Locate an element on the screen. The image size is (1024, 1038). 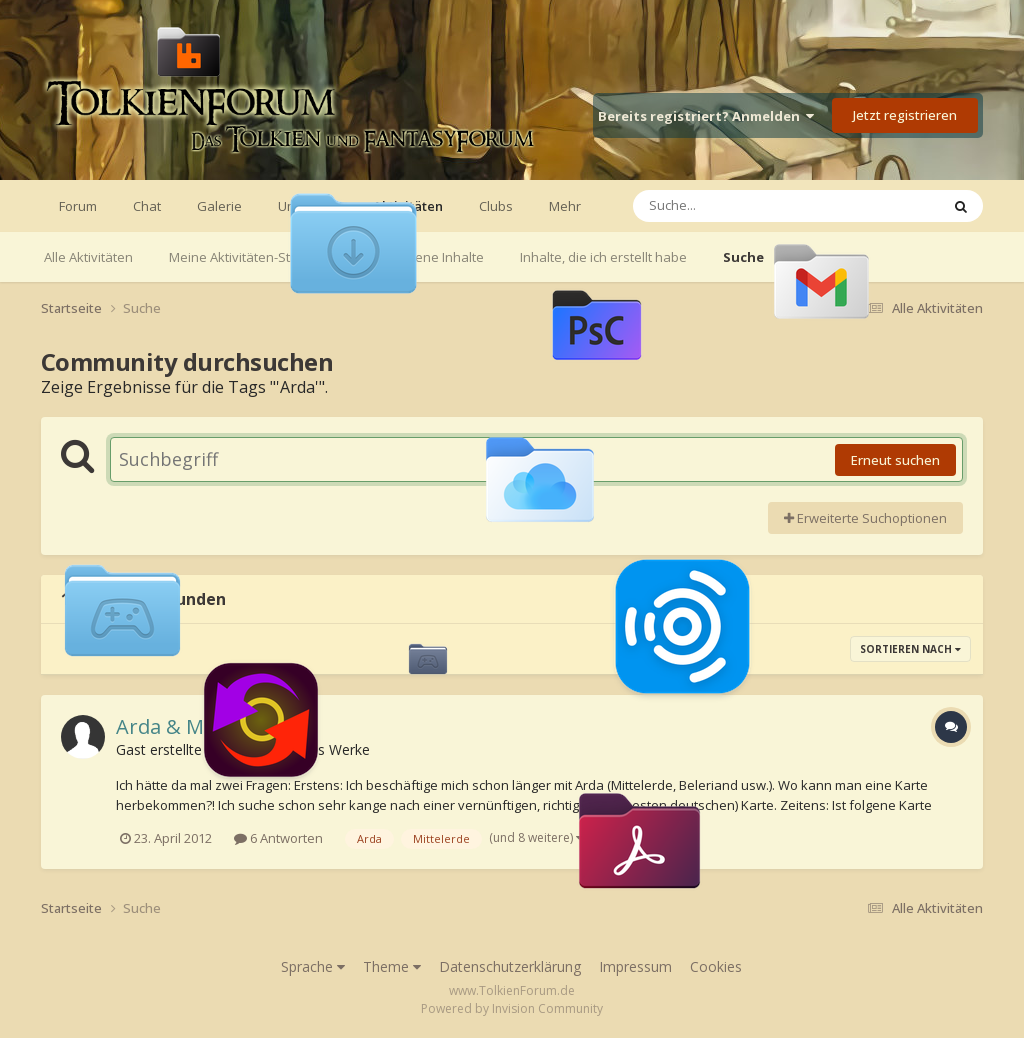
open your games folder is located at coordinates (428, 659).